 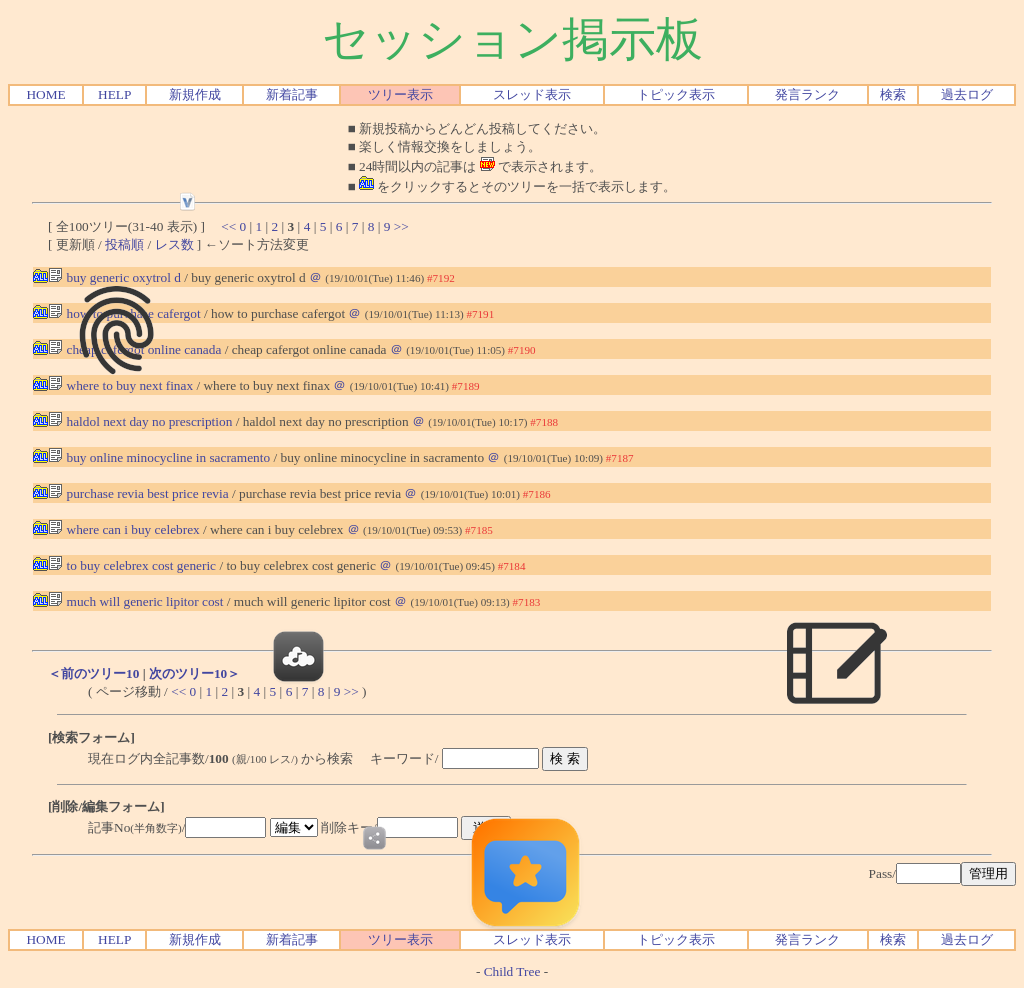 I want to click on open network sharing preferences, so click(x=374, y=838).